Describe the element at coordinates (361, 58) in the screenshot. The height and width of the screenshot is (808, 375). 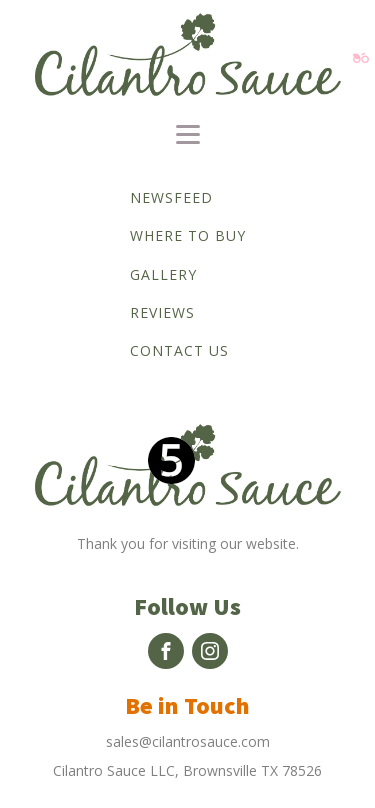
I see `open the nextbike bike-sharing app` at that location.